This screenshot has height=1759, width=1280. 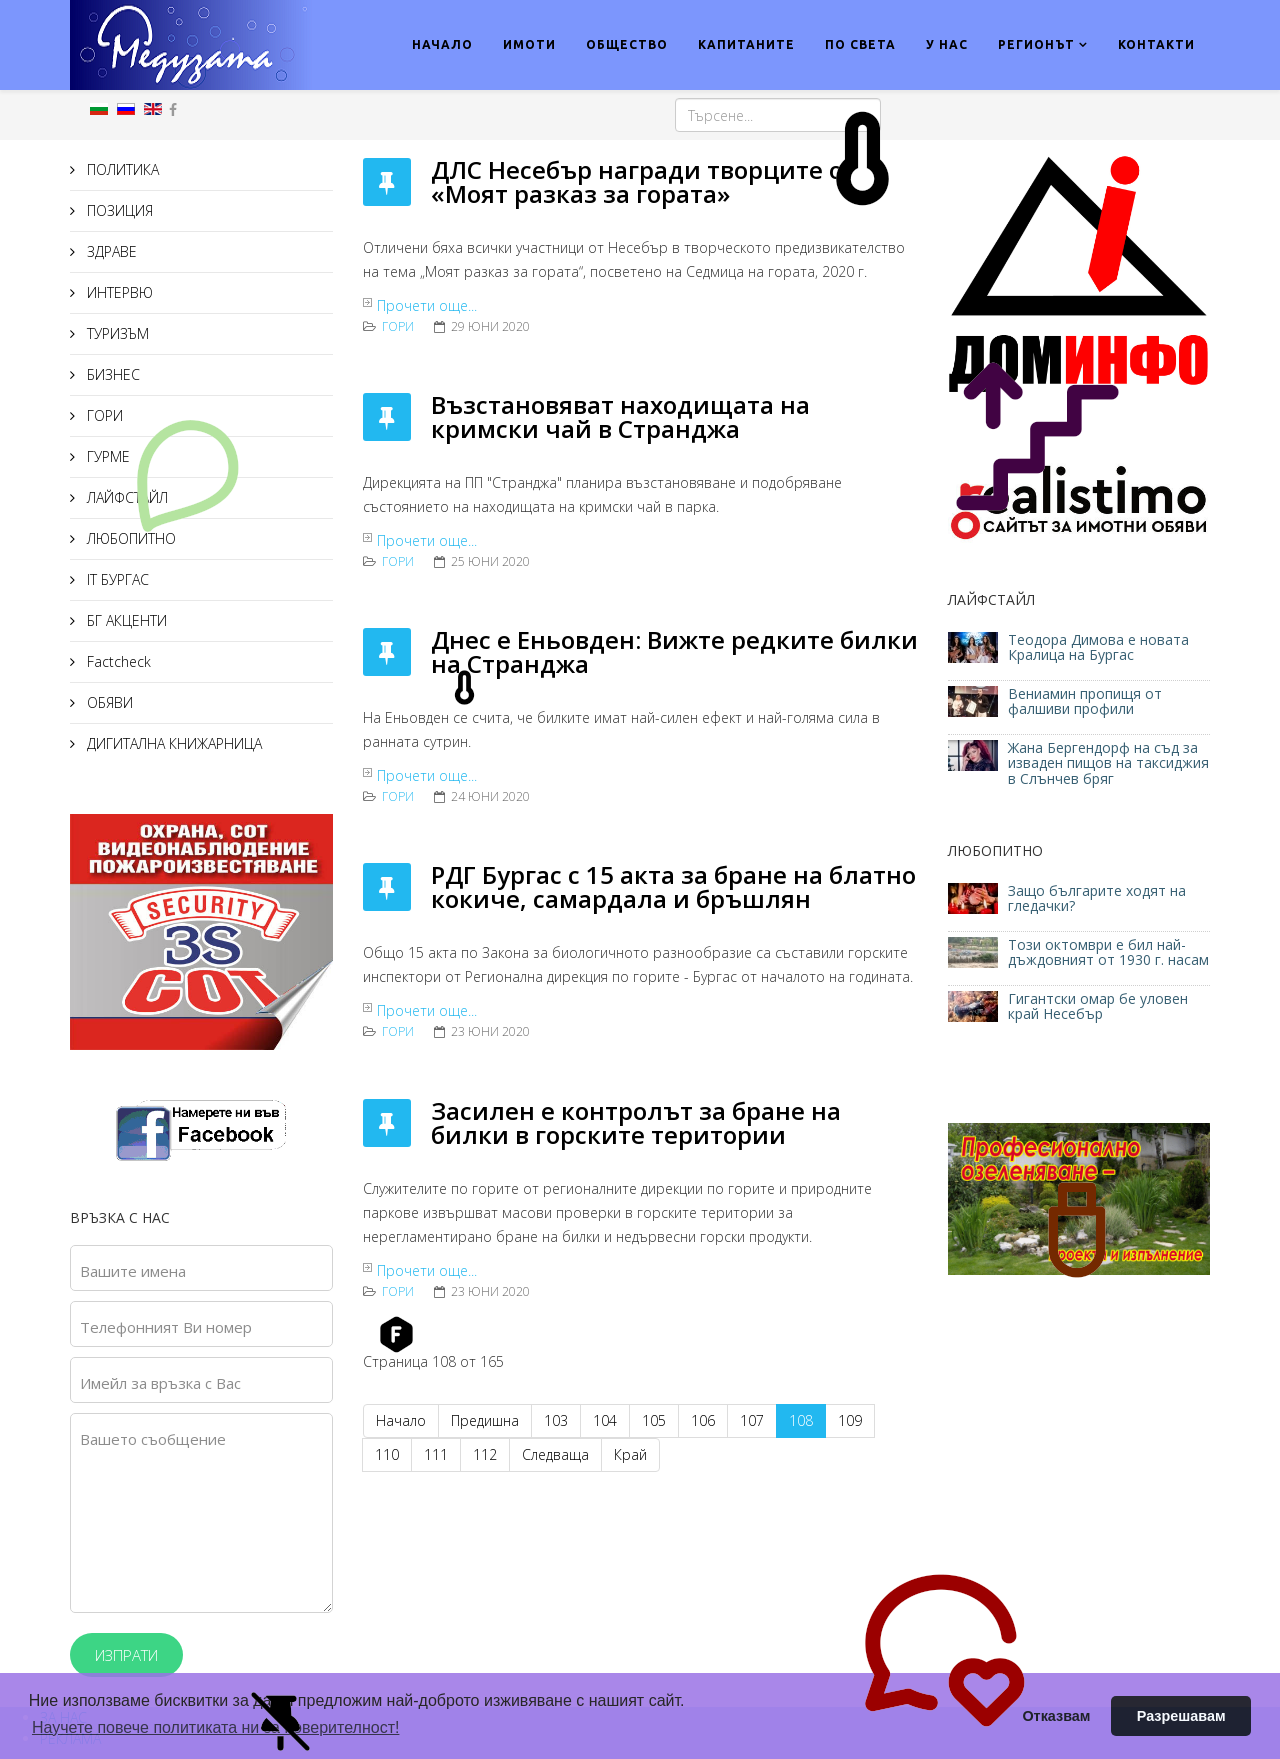 I want to click on indicates a file or item starting with the letter F, so click(x=396, y=1334).